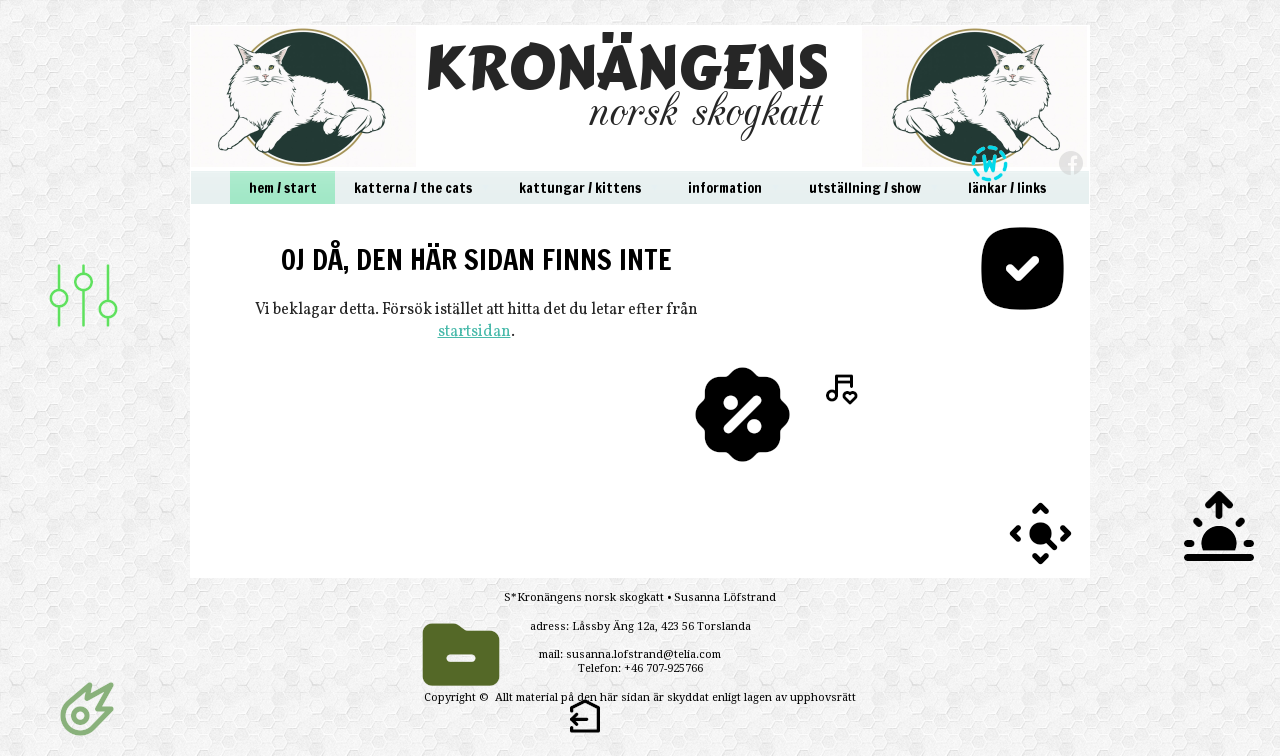 The height and width of the screenshot is (756, 1280). I want to click on indicates a pending or in-progress word processor document, so click(989, 163).